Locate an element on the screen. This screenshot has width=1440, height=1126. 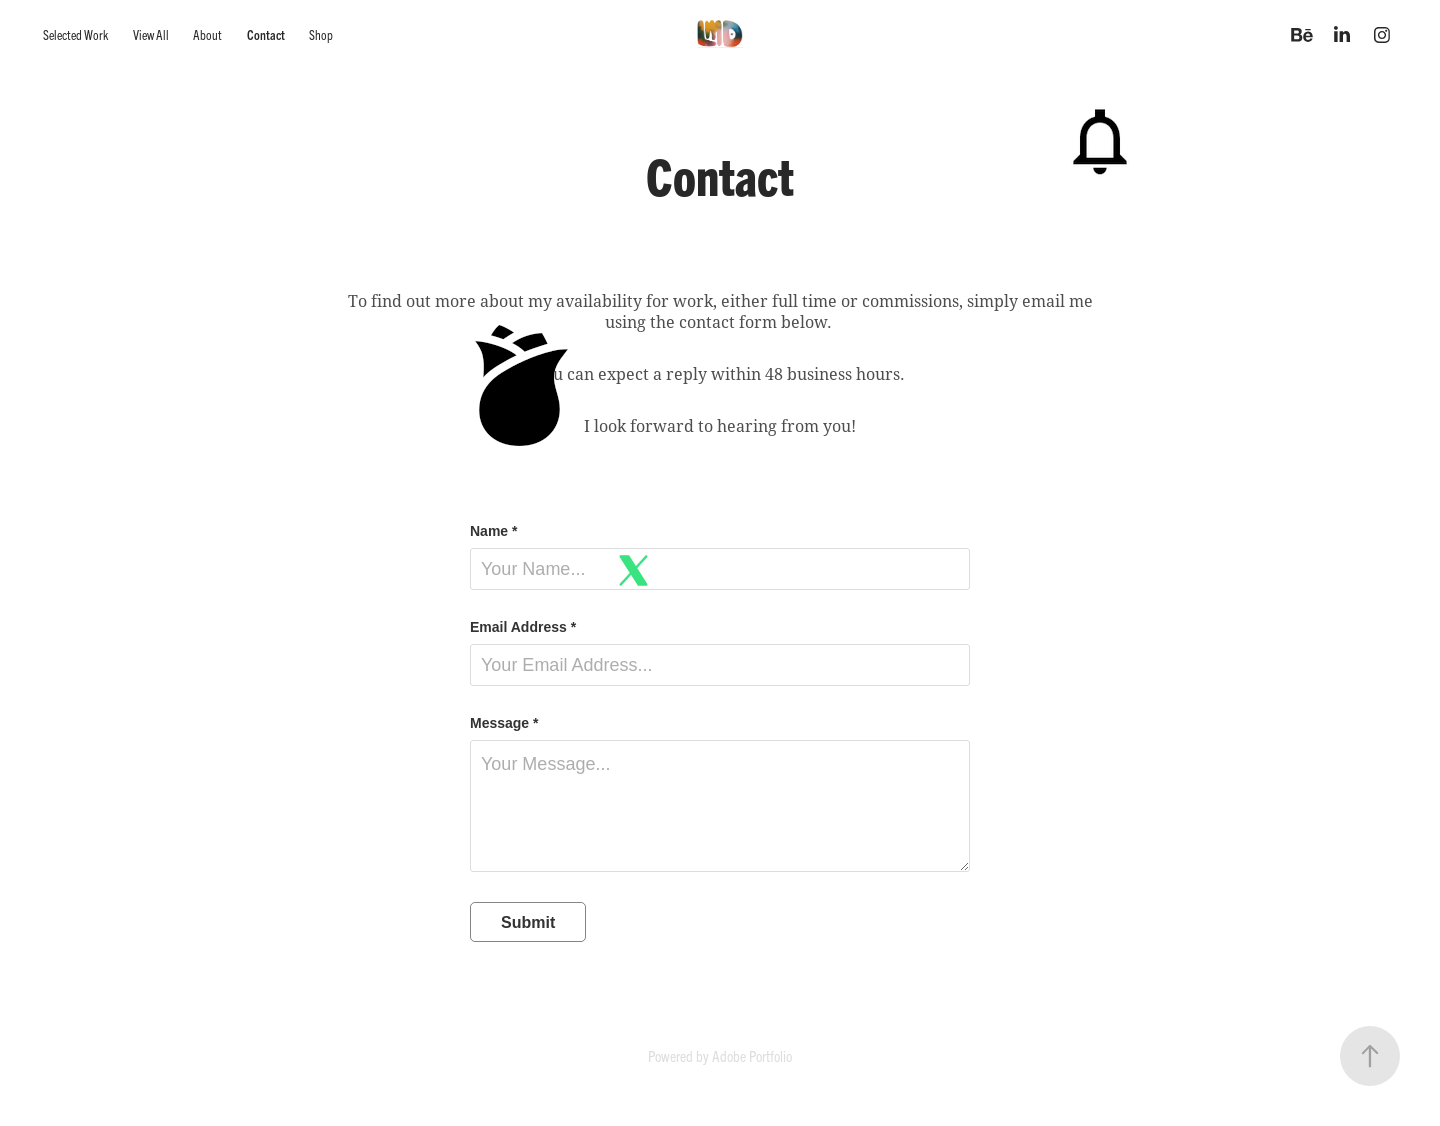
open the X (formerly Twitter) app is located at coordinates (633, 570).